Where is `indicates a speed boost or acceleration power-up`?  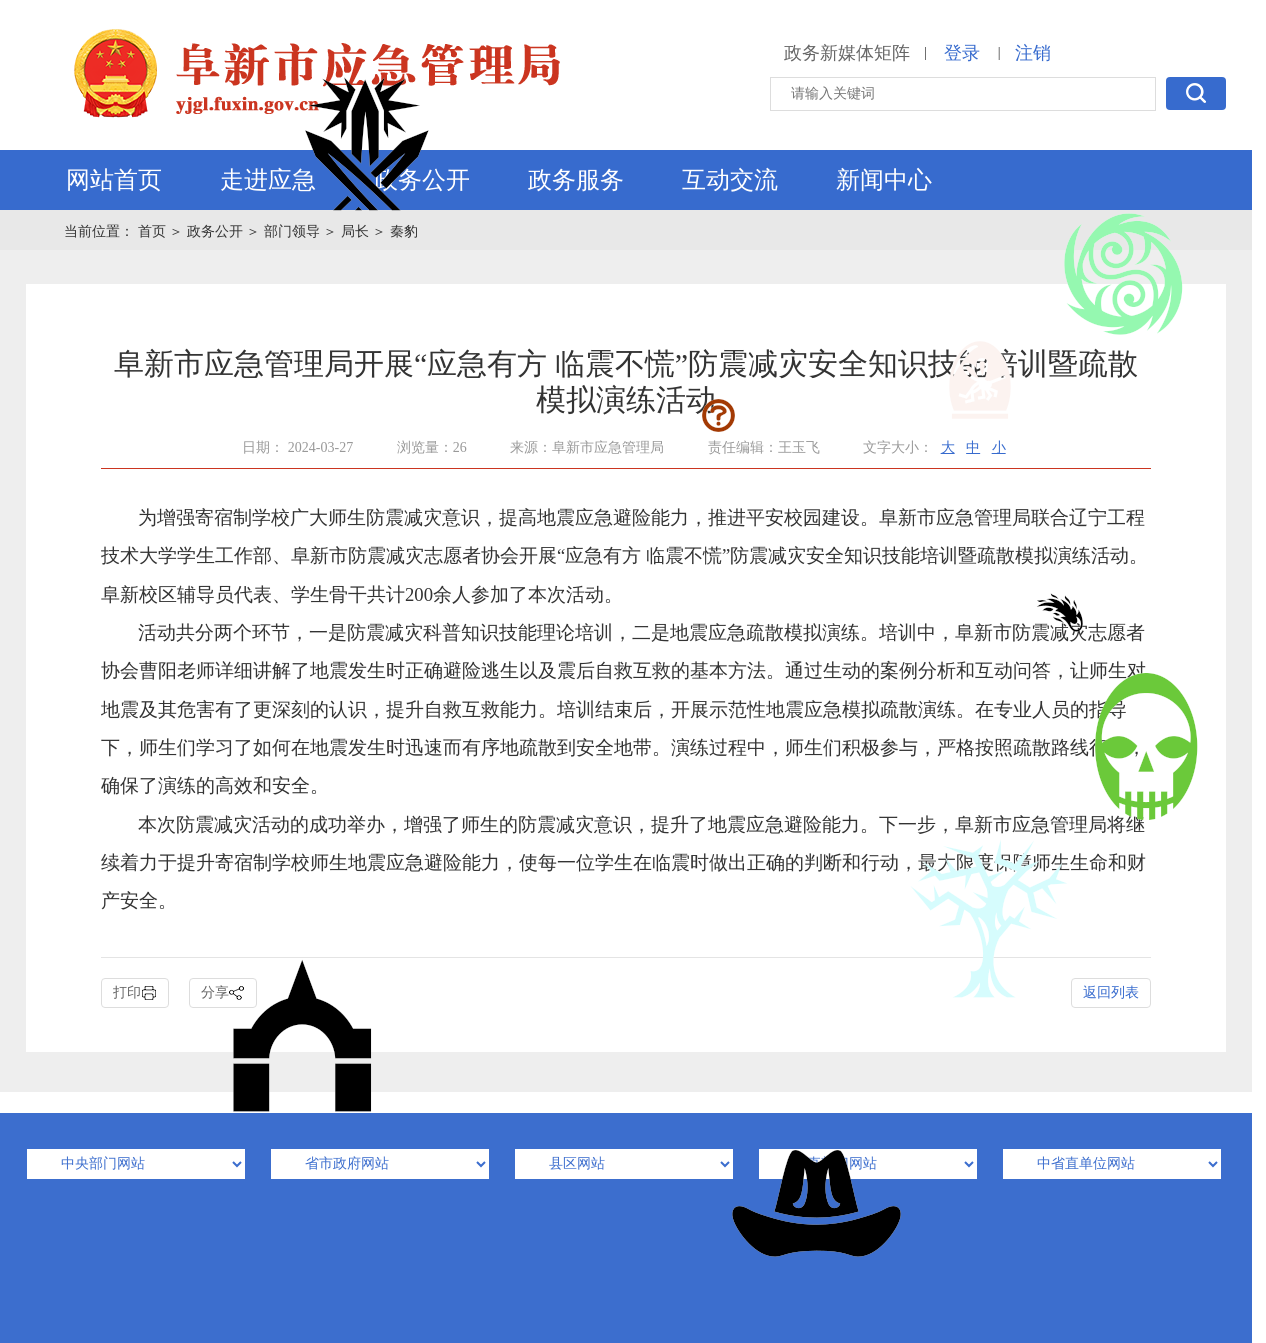
indicates a speed boost or acceleration power-up is located at coordinates (1060, 614).